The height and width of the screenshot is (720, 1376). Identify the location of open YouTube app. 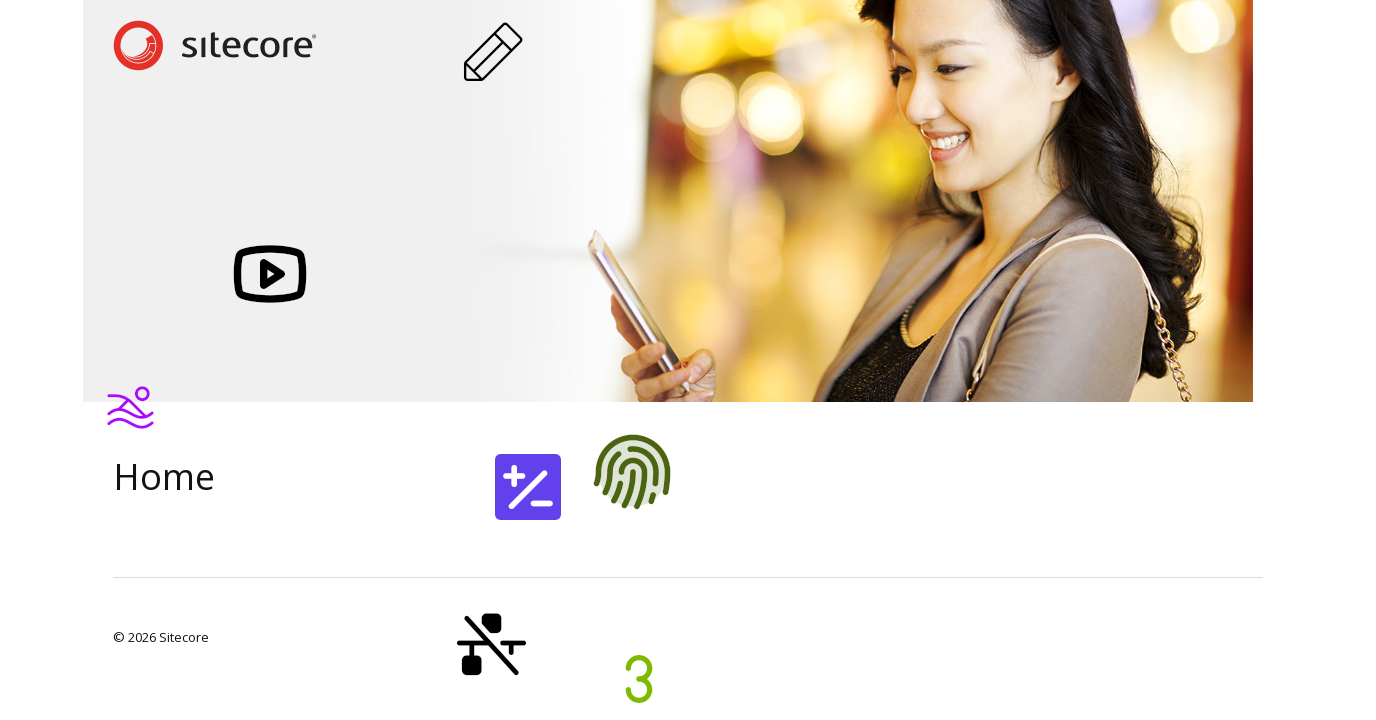
(270, 274).